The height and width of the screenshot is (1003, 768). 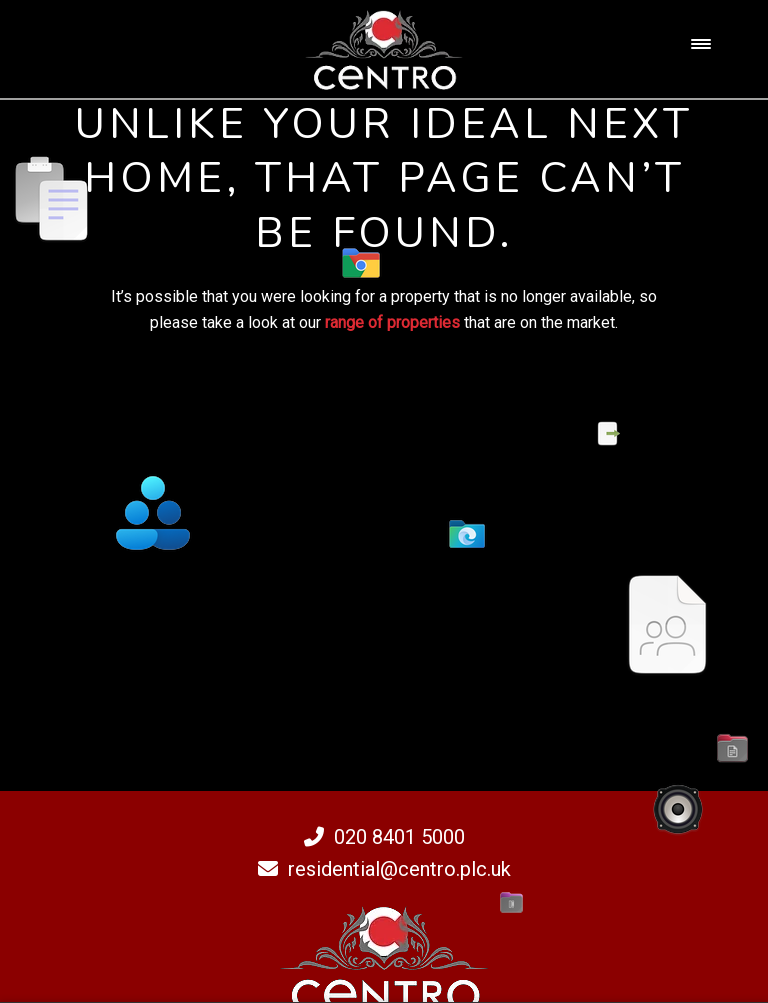 I want to click on open folder containing Microsoft Edge browser files, so click(x=467, y=535).